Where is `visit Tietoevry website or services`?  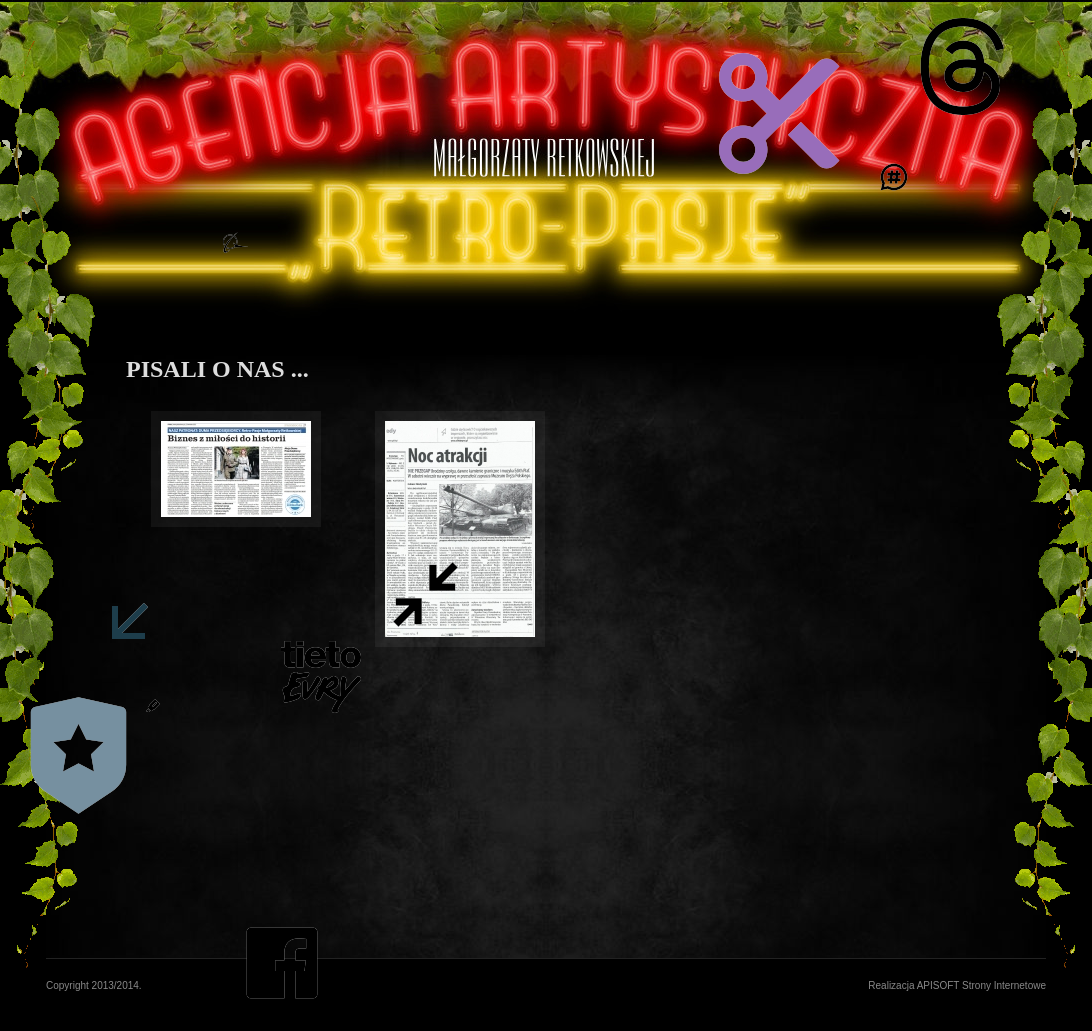 visit Tietoevry website or services is located at coordinates (321, 677).